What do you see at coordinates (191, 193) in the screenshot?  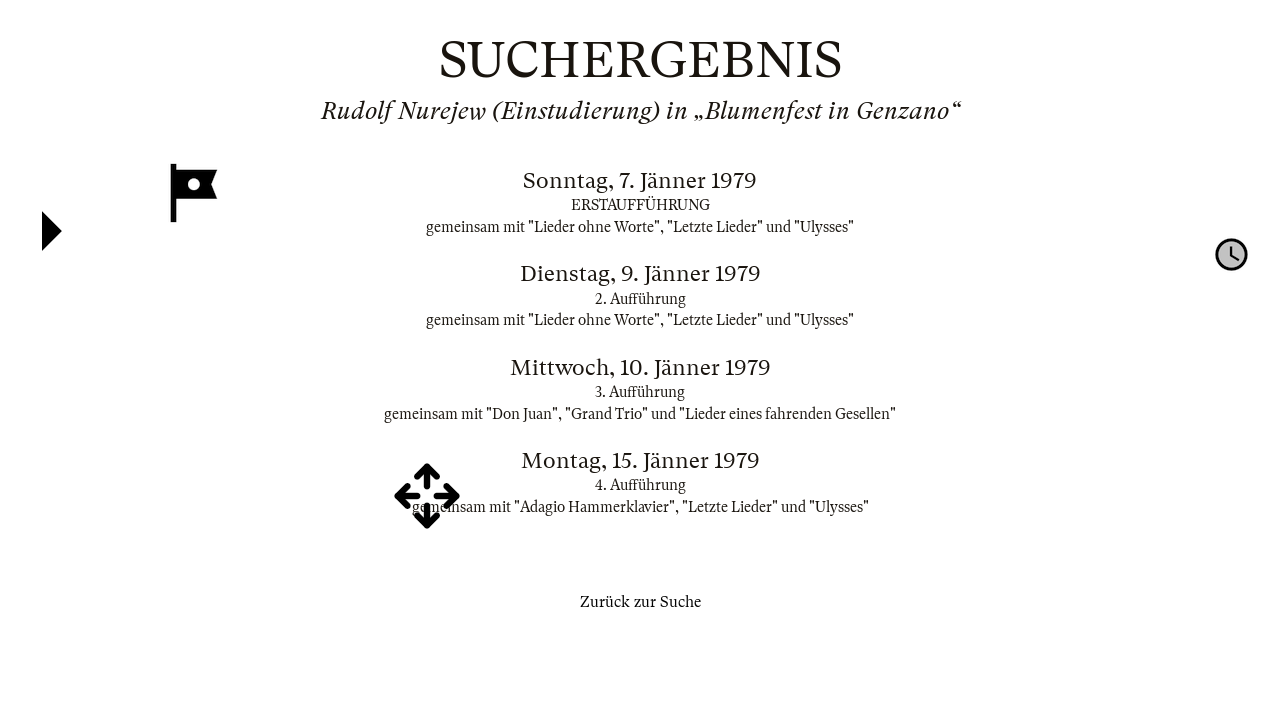 I see `start a guided tour or walkthrough` at bounding box center [191, 193].